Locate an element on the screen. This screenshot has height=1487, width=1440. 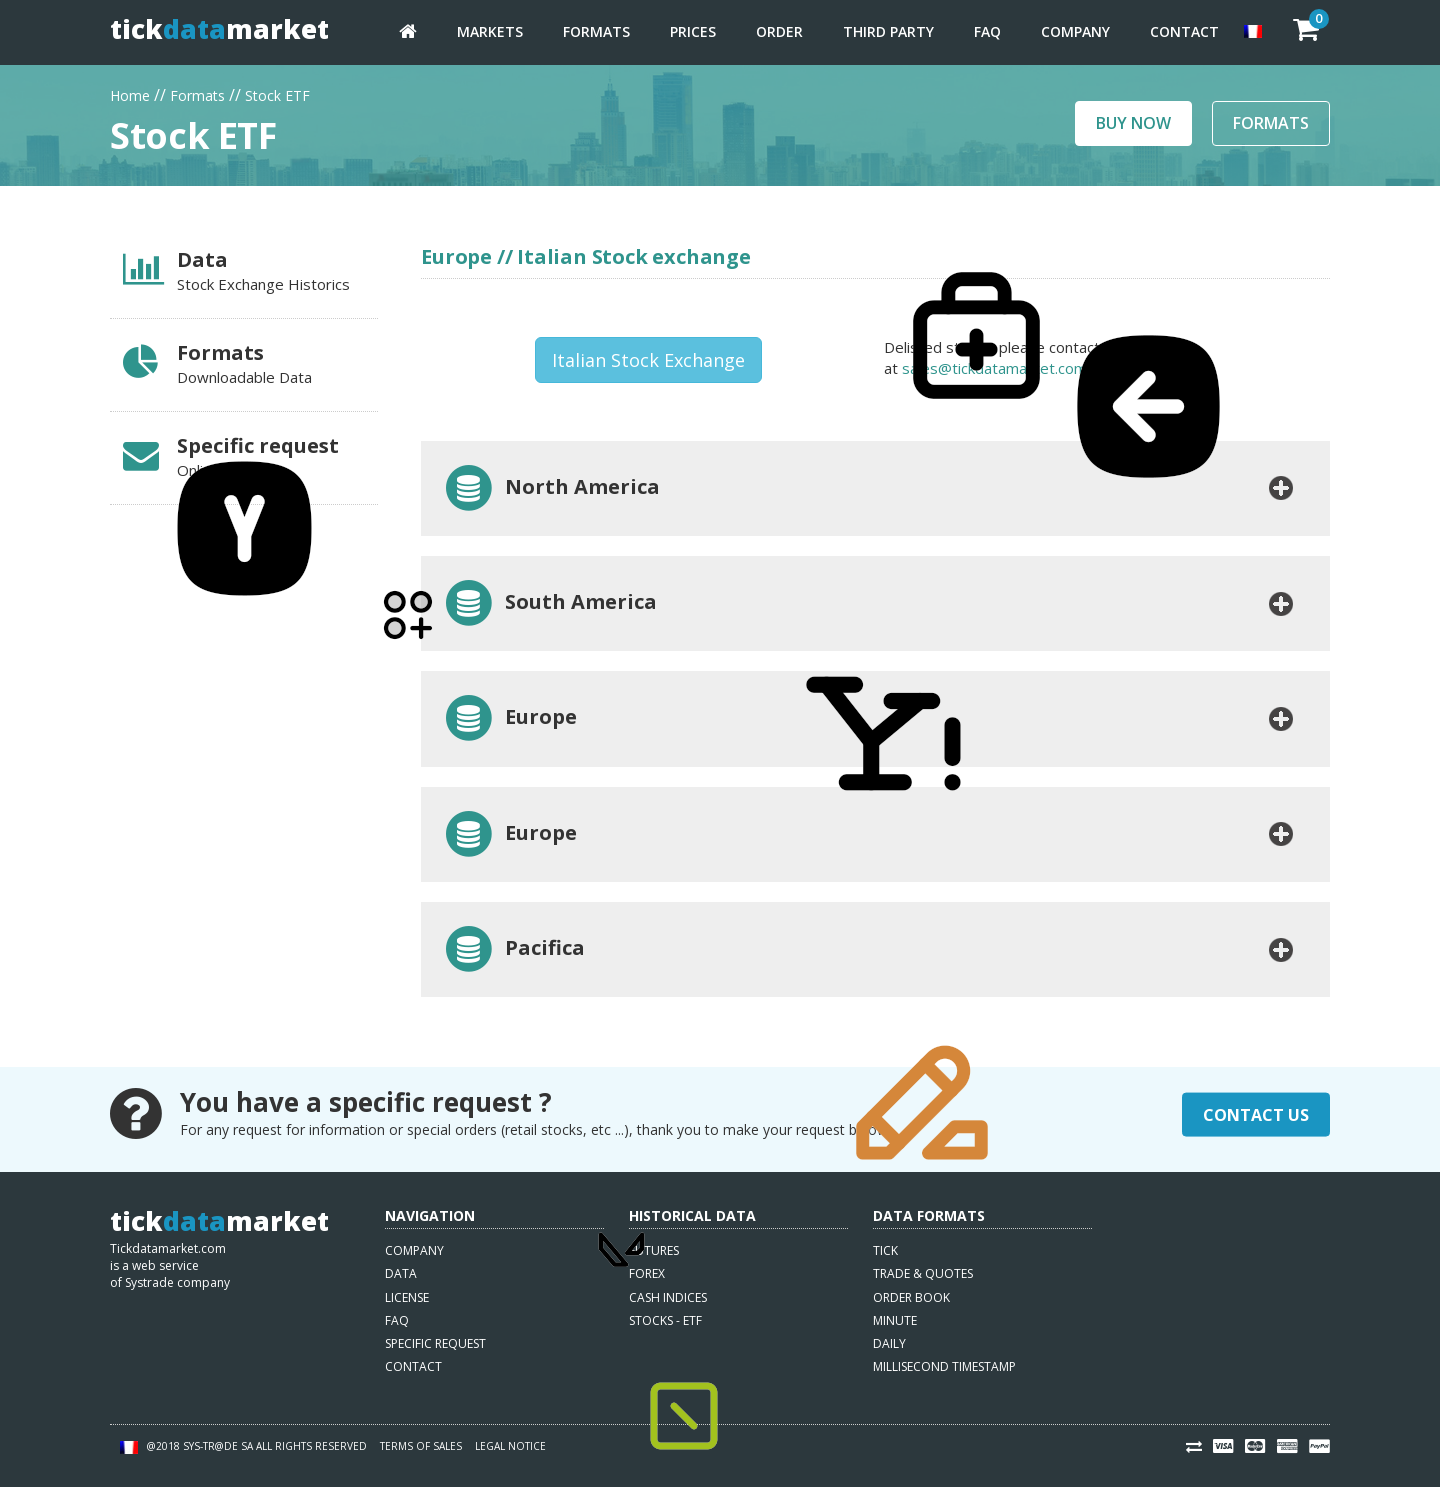
highlight or mark selected text is located at coordinates (922, 1107).